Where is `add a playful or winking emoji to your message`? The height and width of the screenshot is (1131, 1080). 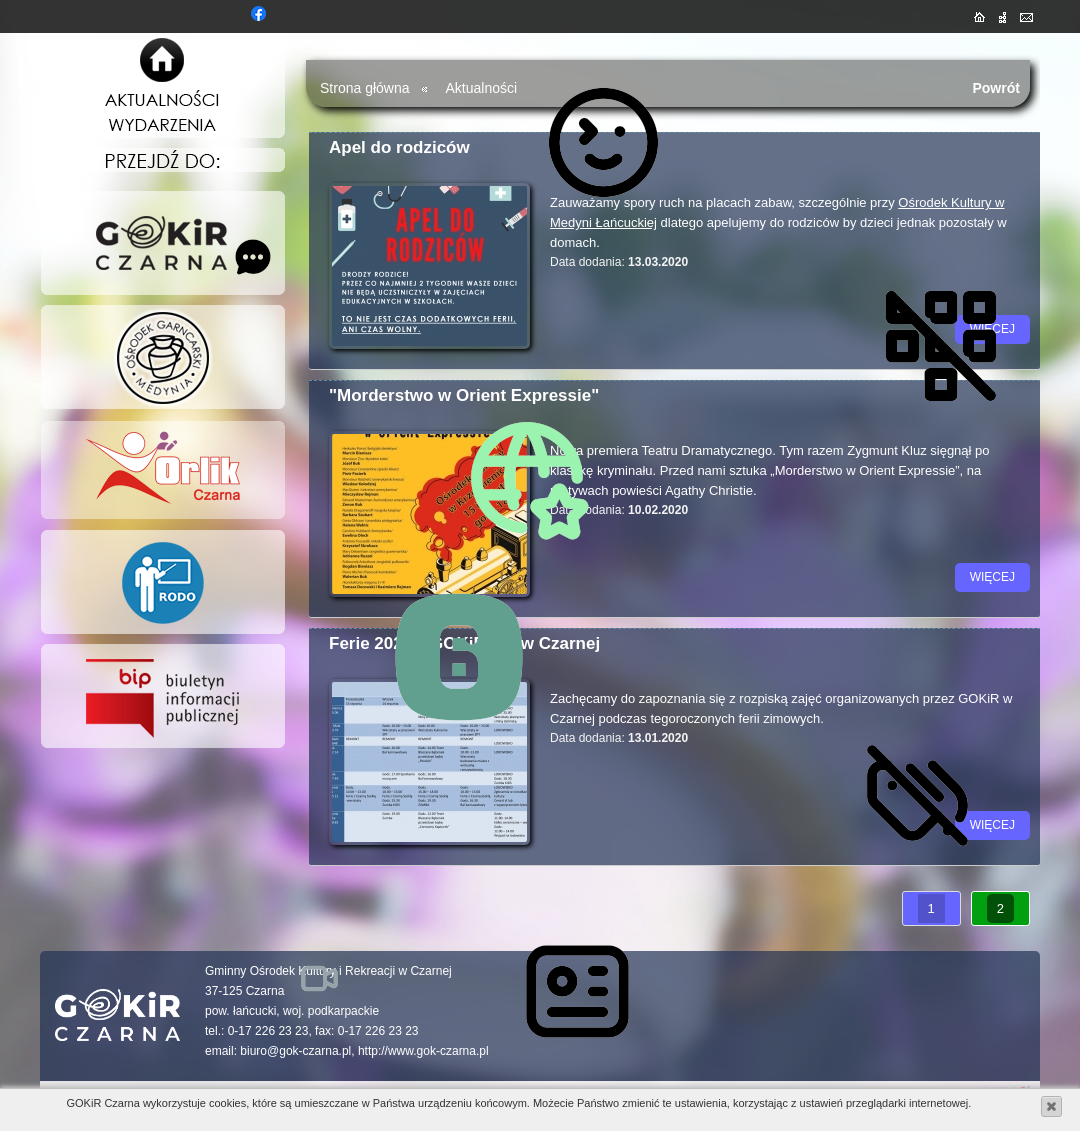 add a playful or winking emoji to your message is located at coordinates (603, 142).